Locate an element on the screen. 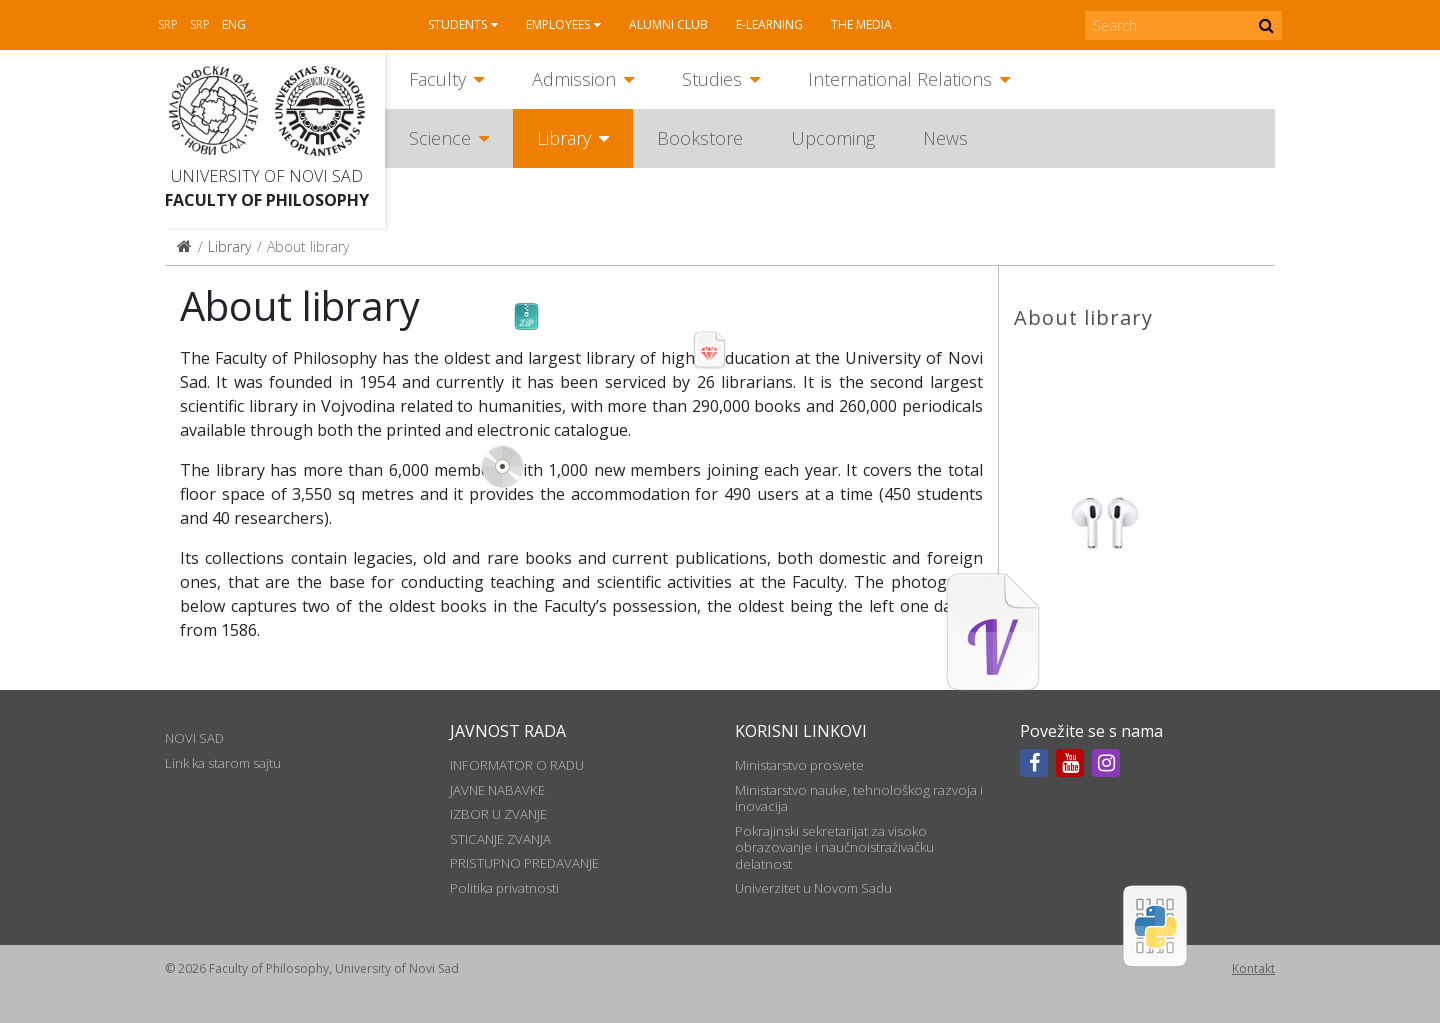 The width and height of the screenshot is (1440, 1023). python bytecode file (.pyc) is located at coordinates (1155, 926).